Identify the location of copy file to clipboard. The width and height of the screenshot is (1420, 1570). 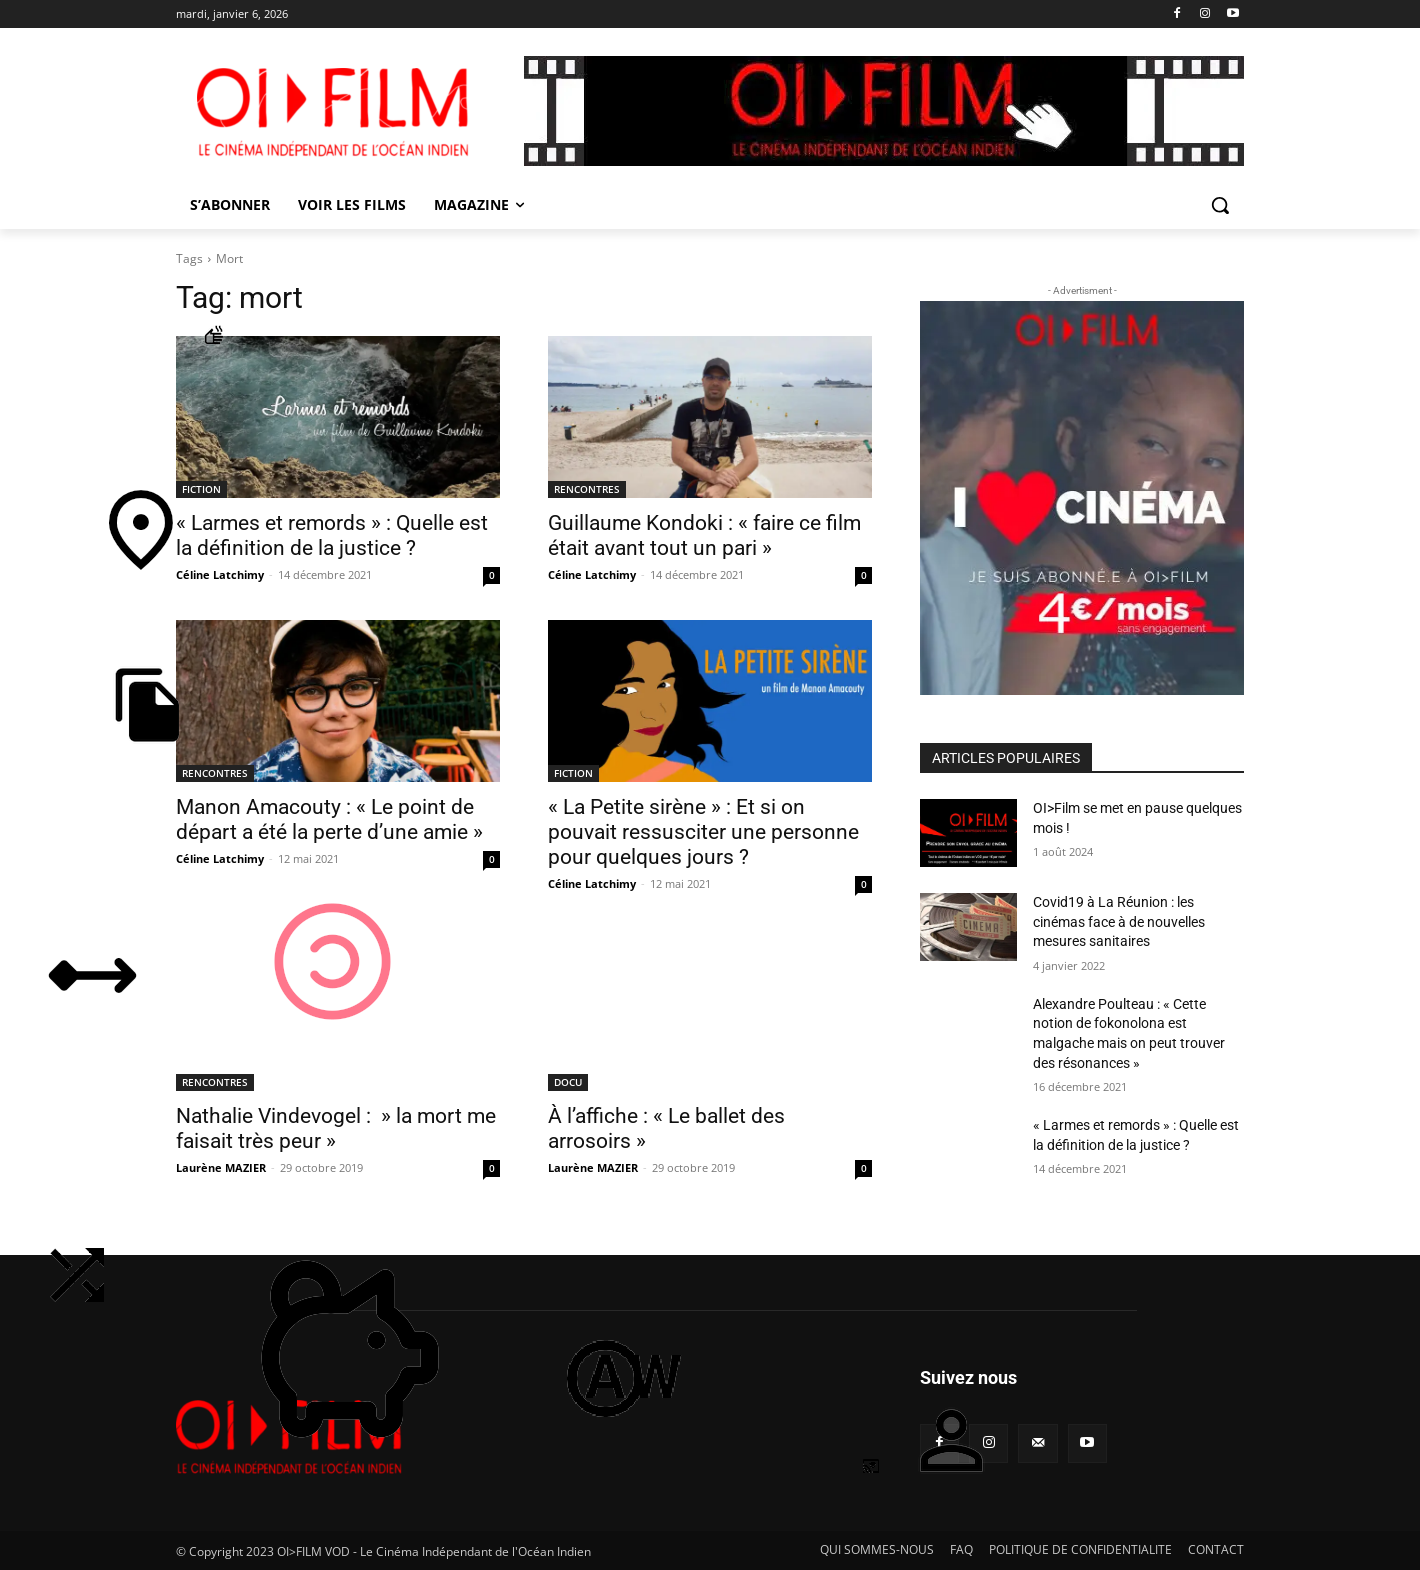
(149, 705).